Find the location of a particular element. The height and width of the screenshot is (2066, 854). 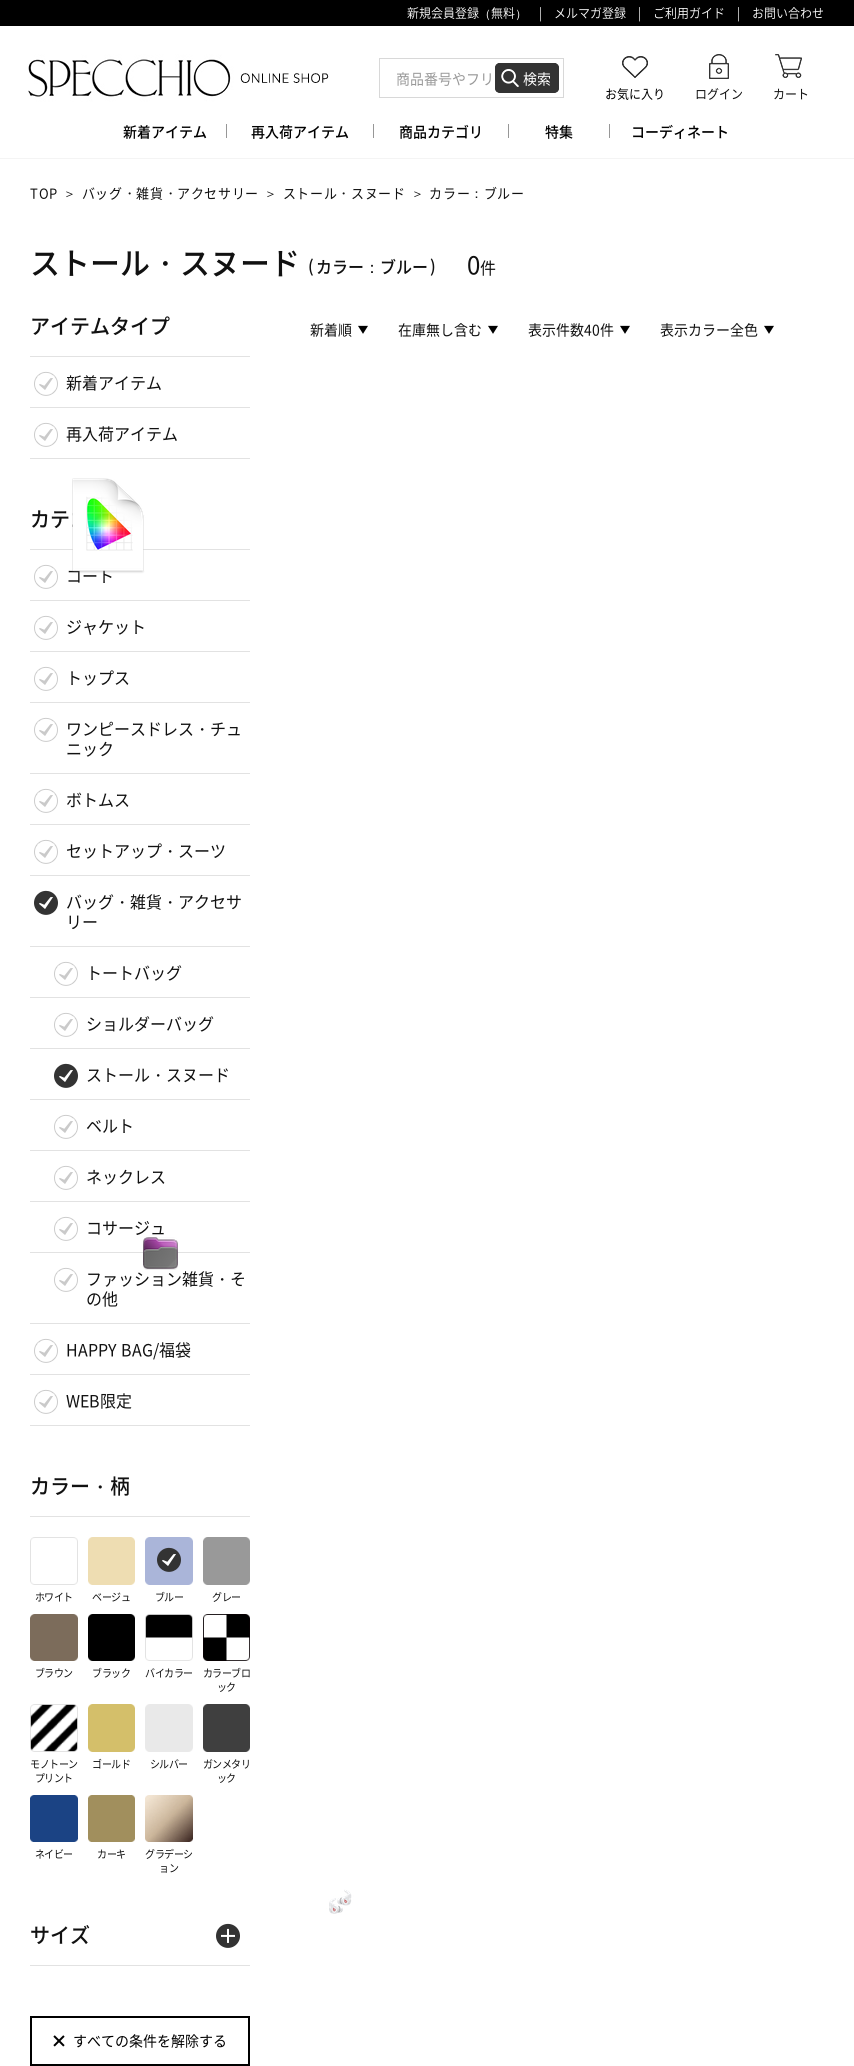

drop files here to move them into this folder is located at coordinates (160, 1252).